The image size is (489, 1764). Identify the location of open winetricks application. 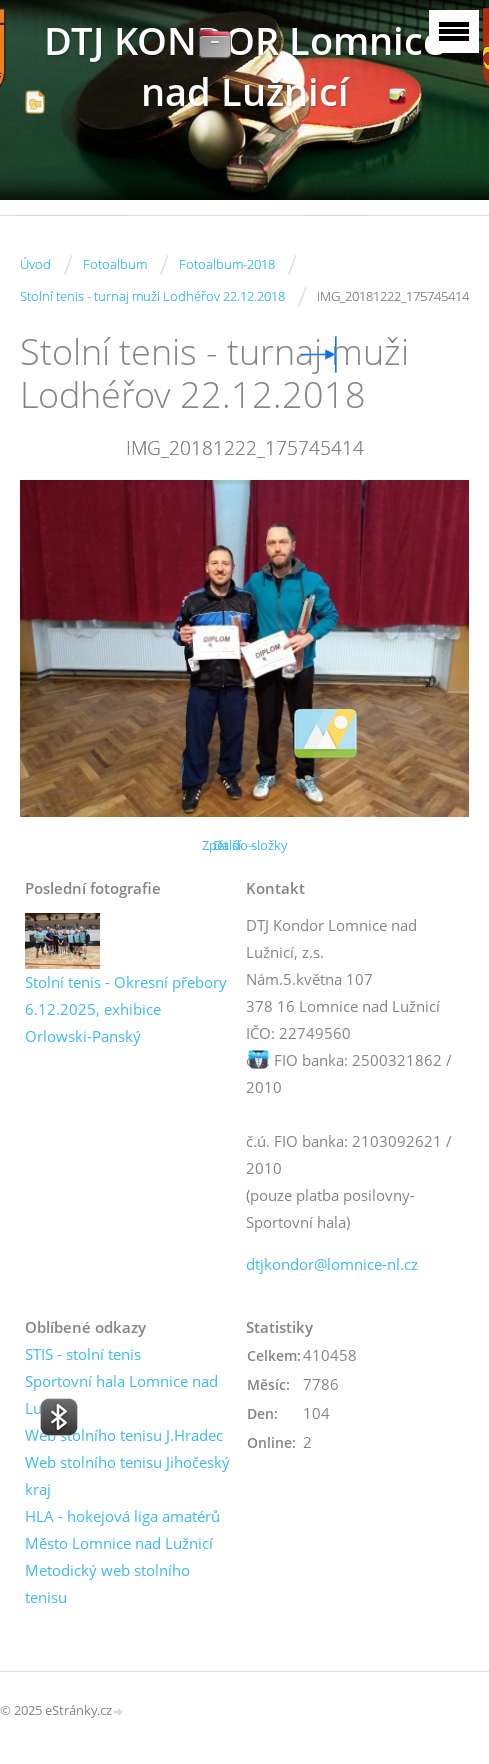
(397, 96).